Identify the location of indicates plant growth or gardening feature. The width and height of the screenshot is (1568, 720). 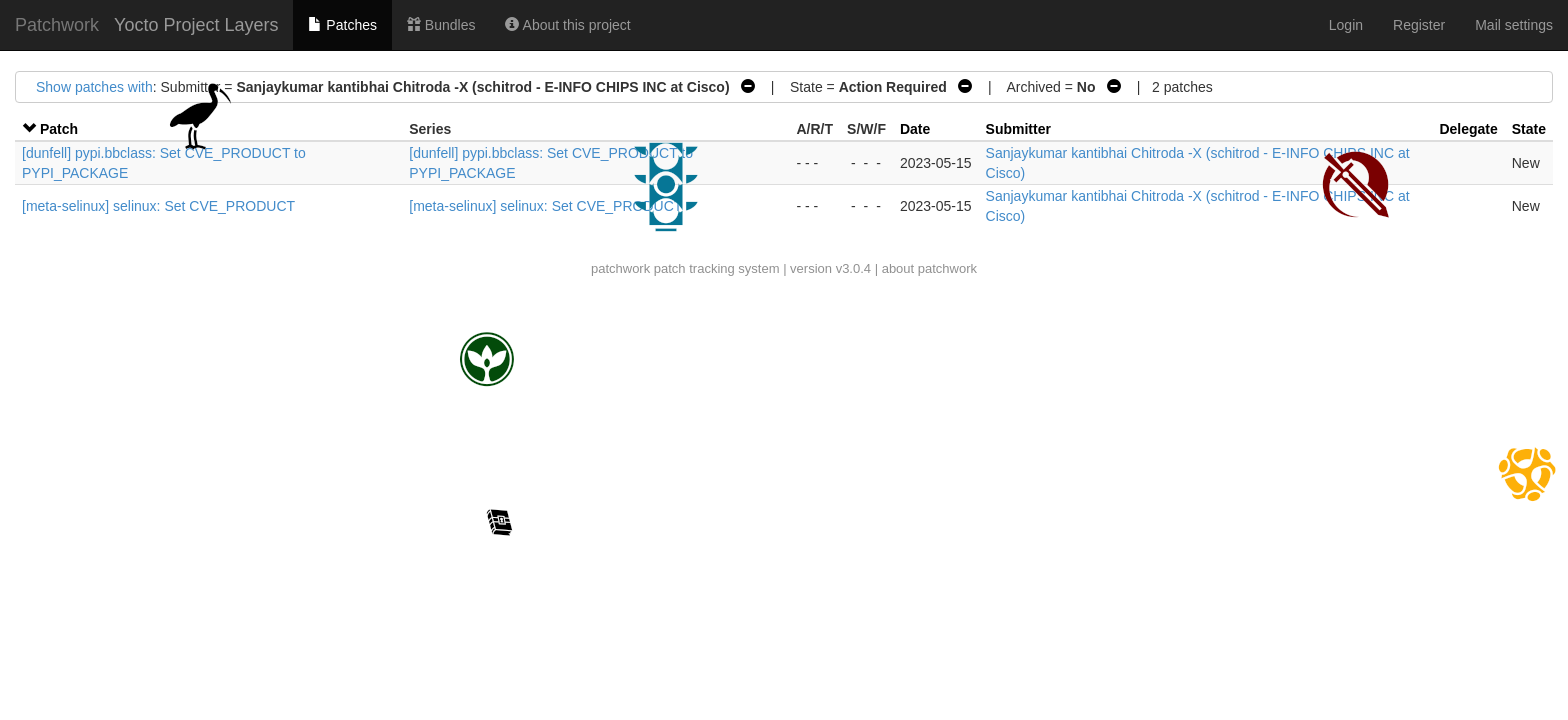
(487, 359).